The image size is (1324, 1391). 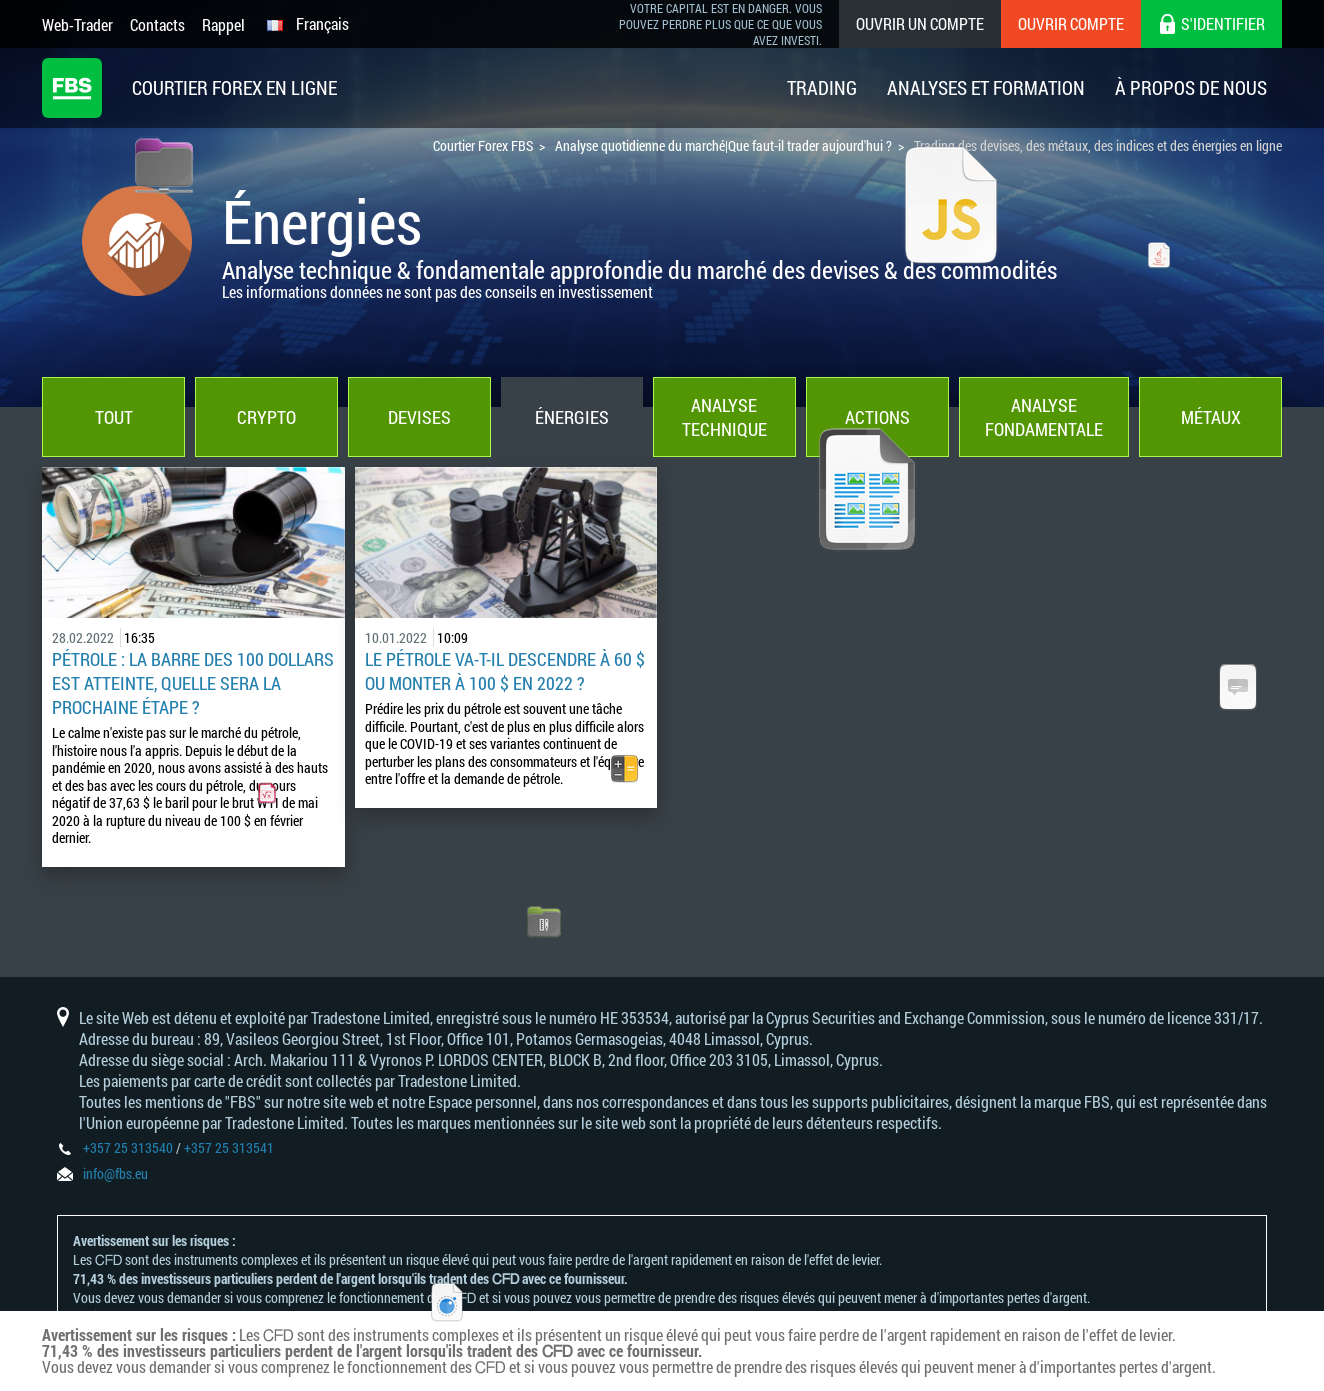 What do you see at coordinates (624, 768) in the screenshot?
I see `open the calculator app` at bounding box center [624, 768].